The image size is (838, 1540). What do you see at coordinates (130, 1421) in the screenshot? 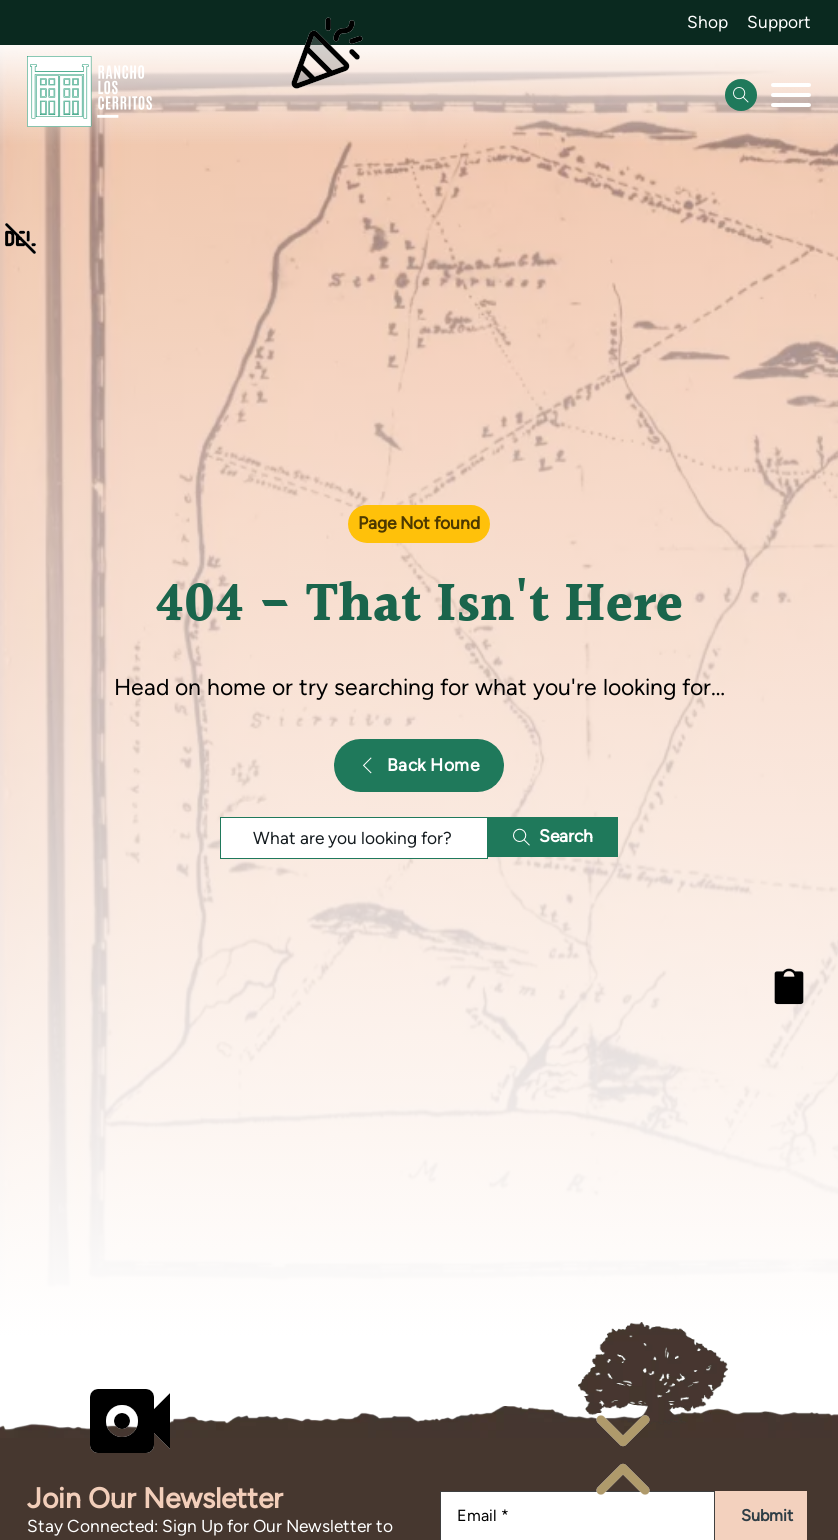
I see `start recording a video` at bounding box center [130, 1421].